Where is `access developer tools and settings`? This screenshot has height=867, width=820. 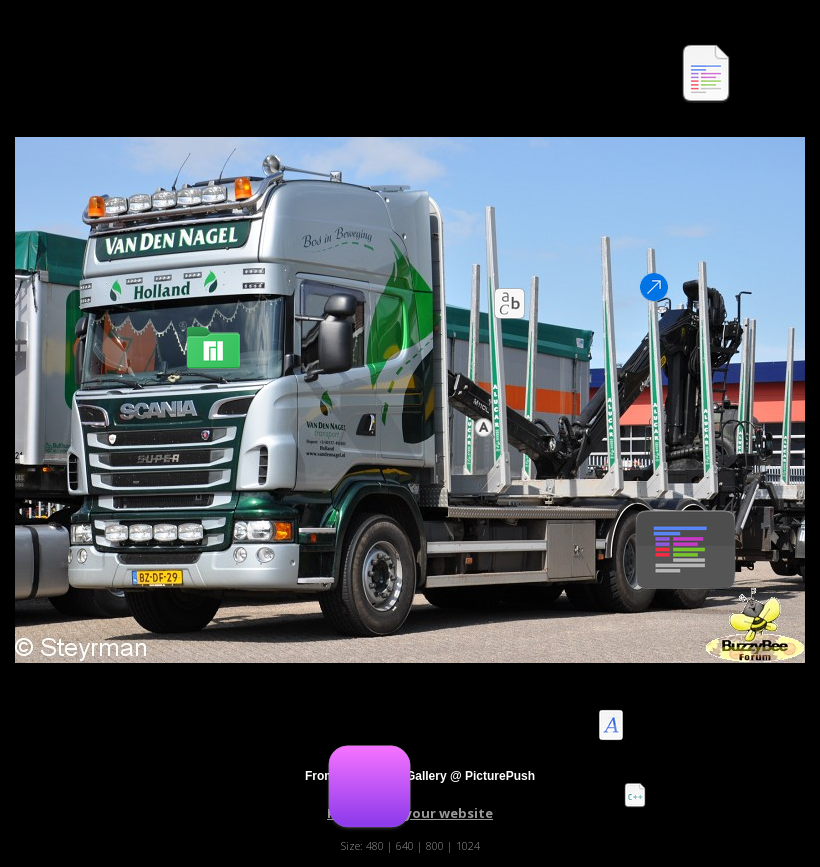 access developer tools and settings is located at coordinates (706, 73).